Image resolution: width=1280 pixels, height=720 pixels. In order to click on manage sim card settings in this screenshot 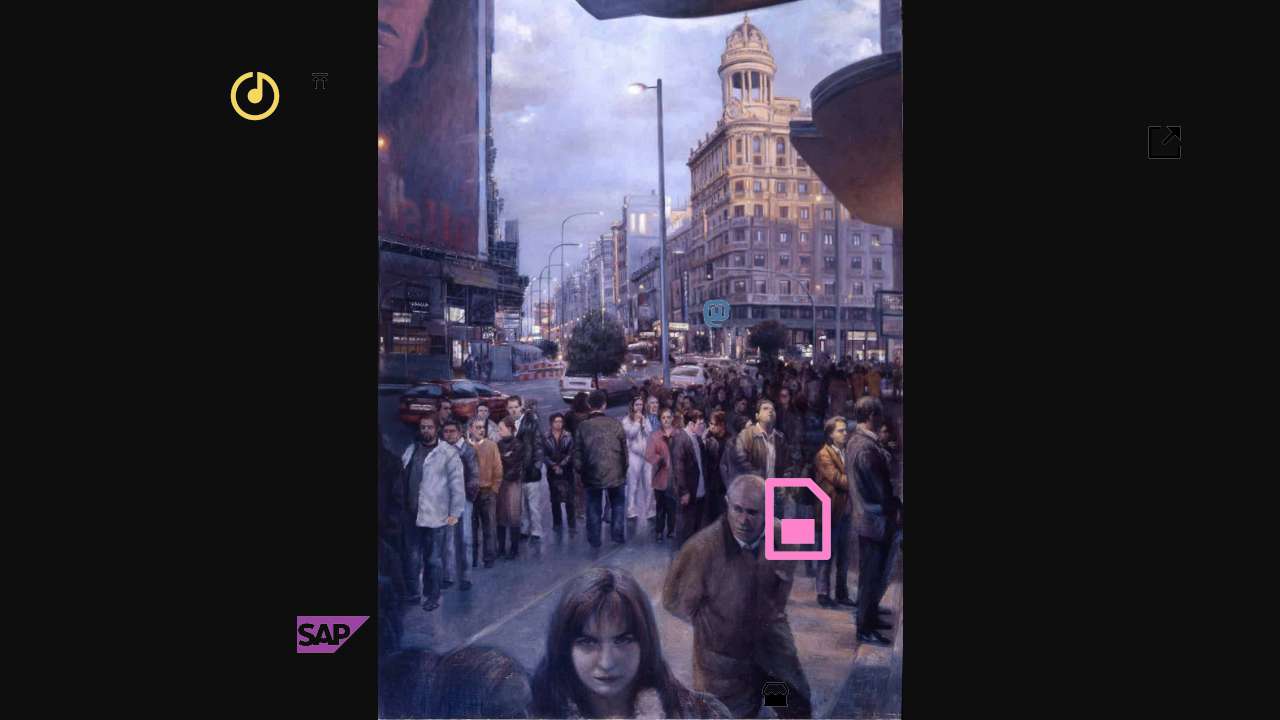, I will do `click(798, 519)`.